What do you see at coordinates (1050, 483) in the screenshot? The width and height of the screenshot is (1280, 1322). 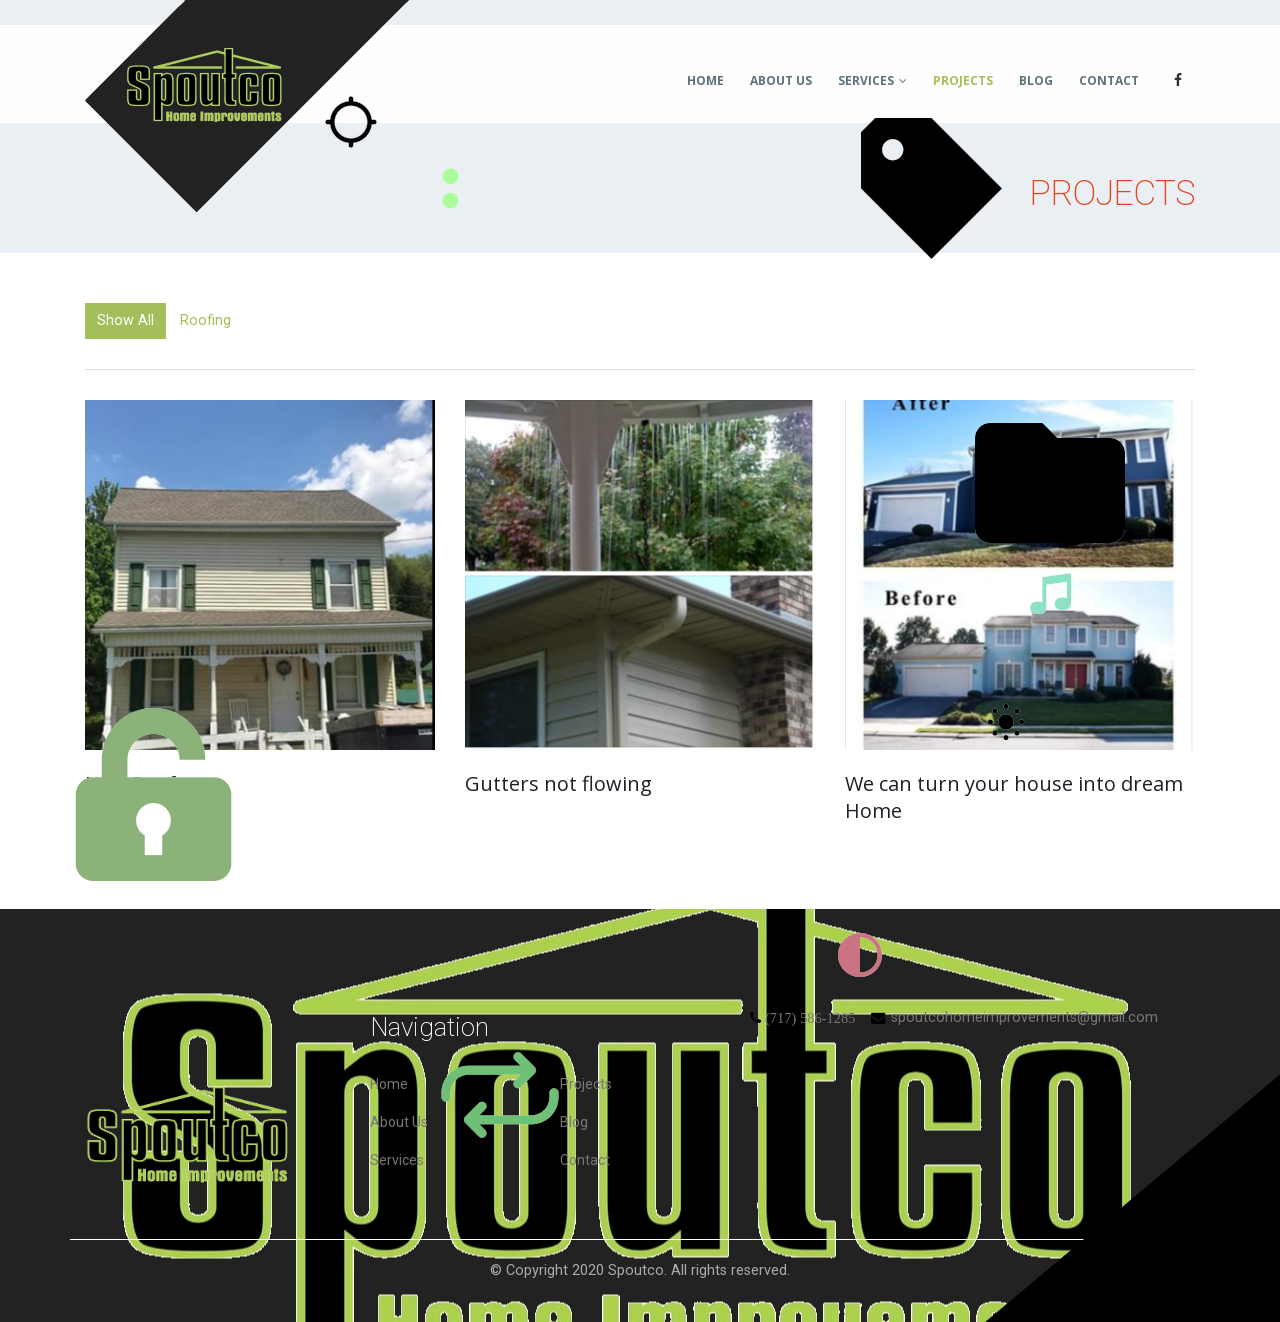 I see `open file folder` at bounding box center [1050, 483].